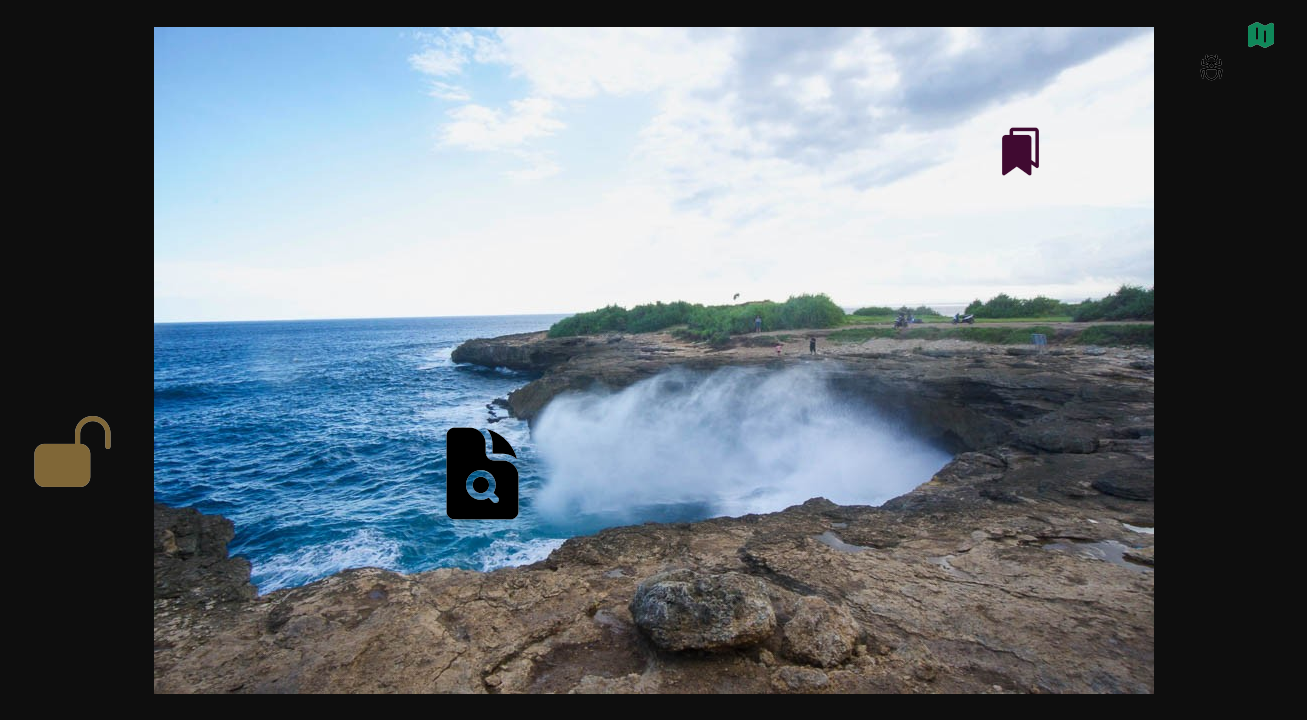  Describe the element at coordinates (1261, 35) in the screenshot. I see `view map or navigation` at that location.